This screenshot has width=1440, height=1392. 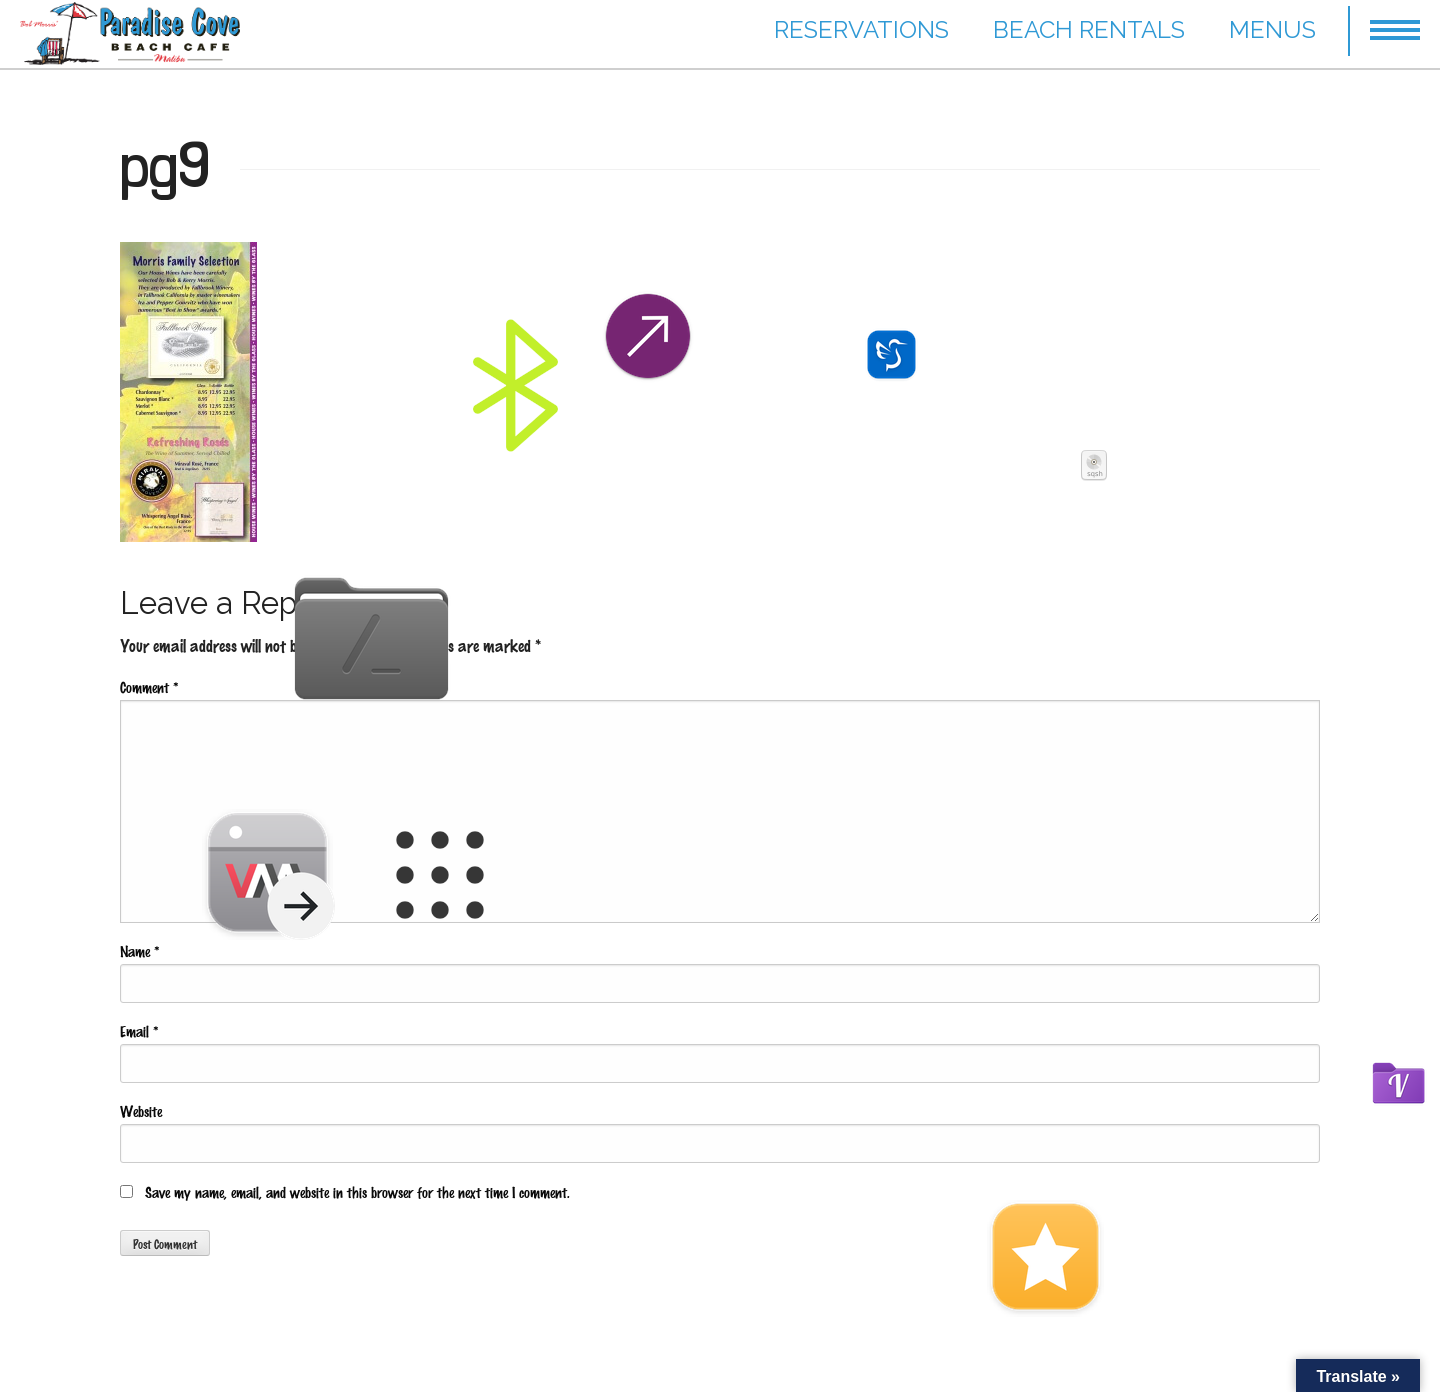 I want to click on view all applications, so click(x=440, y=875).